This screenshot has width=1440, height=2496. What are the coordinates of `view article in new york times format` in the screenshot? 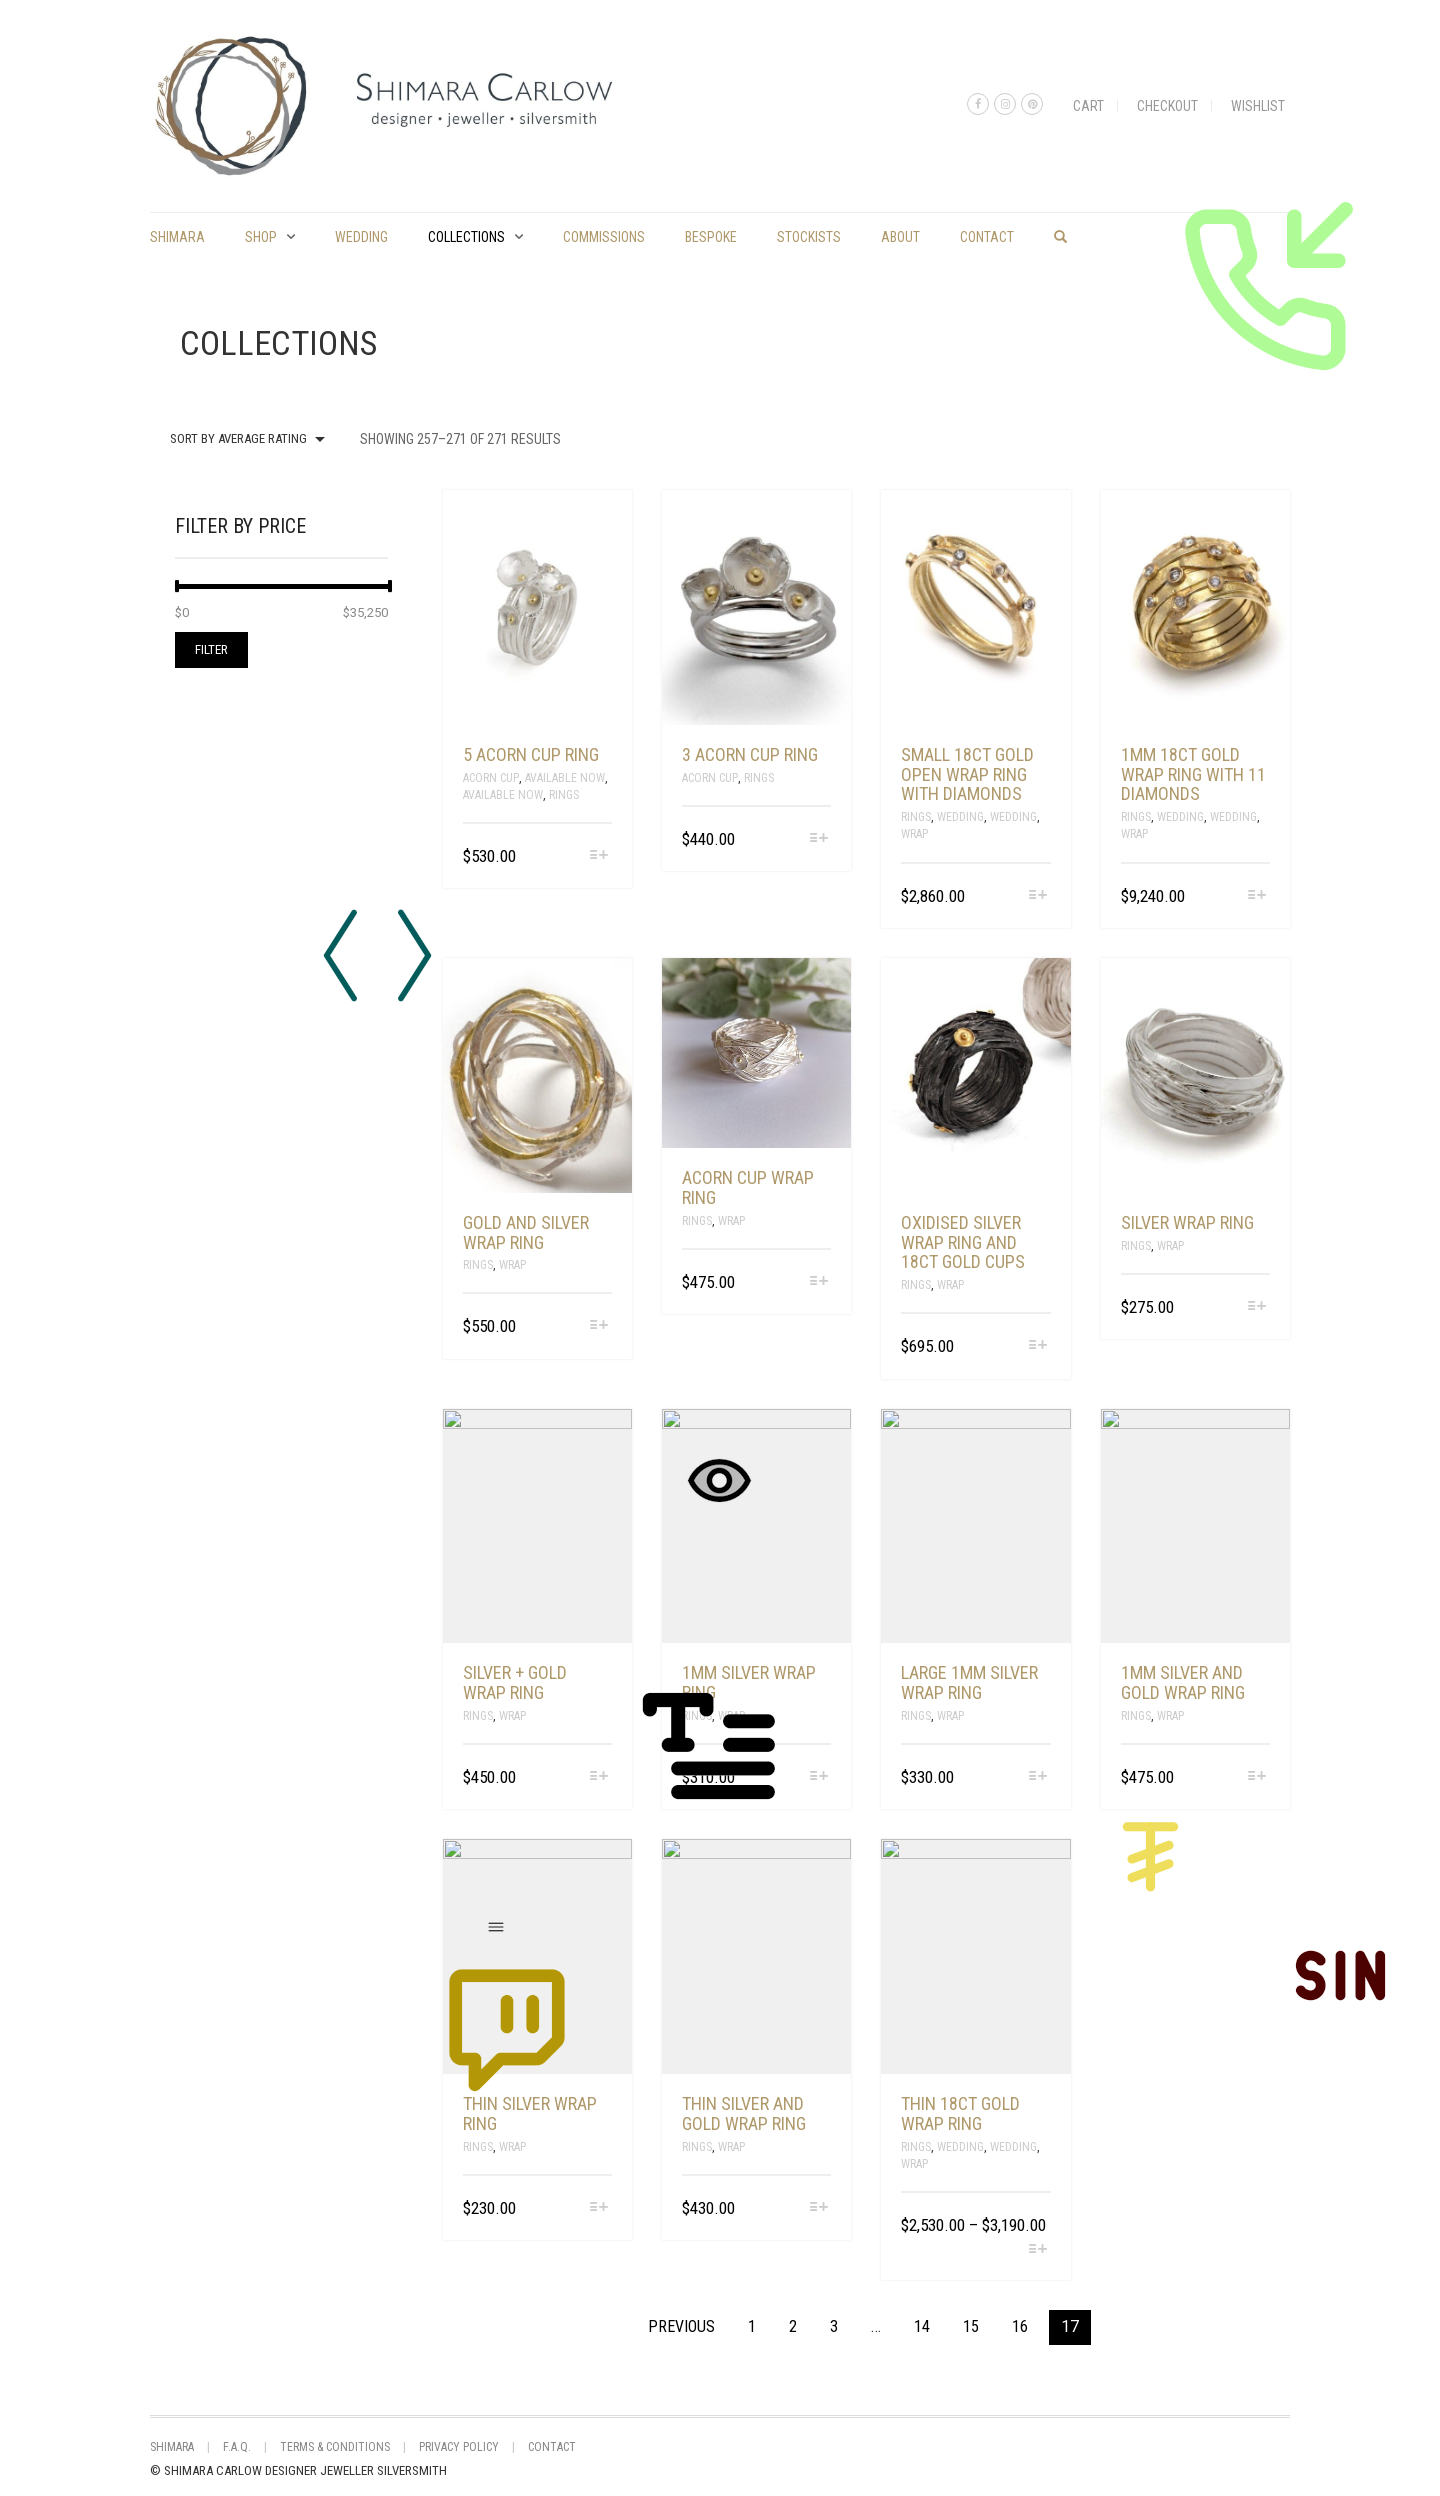 It's located at (706, 1742).